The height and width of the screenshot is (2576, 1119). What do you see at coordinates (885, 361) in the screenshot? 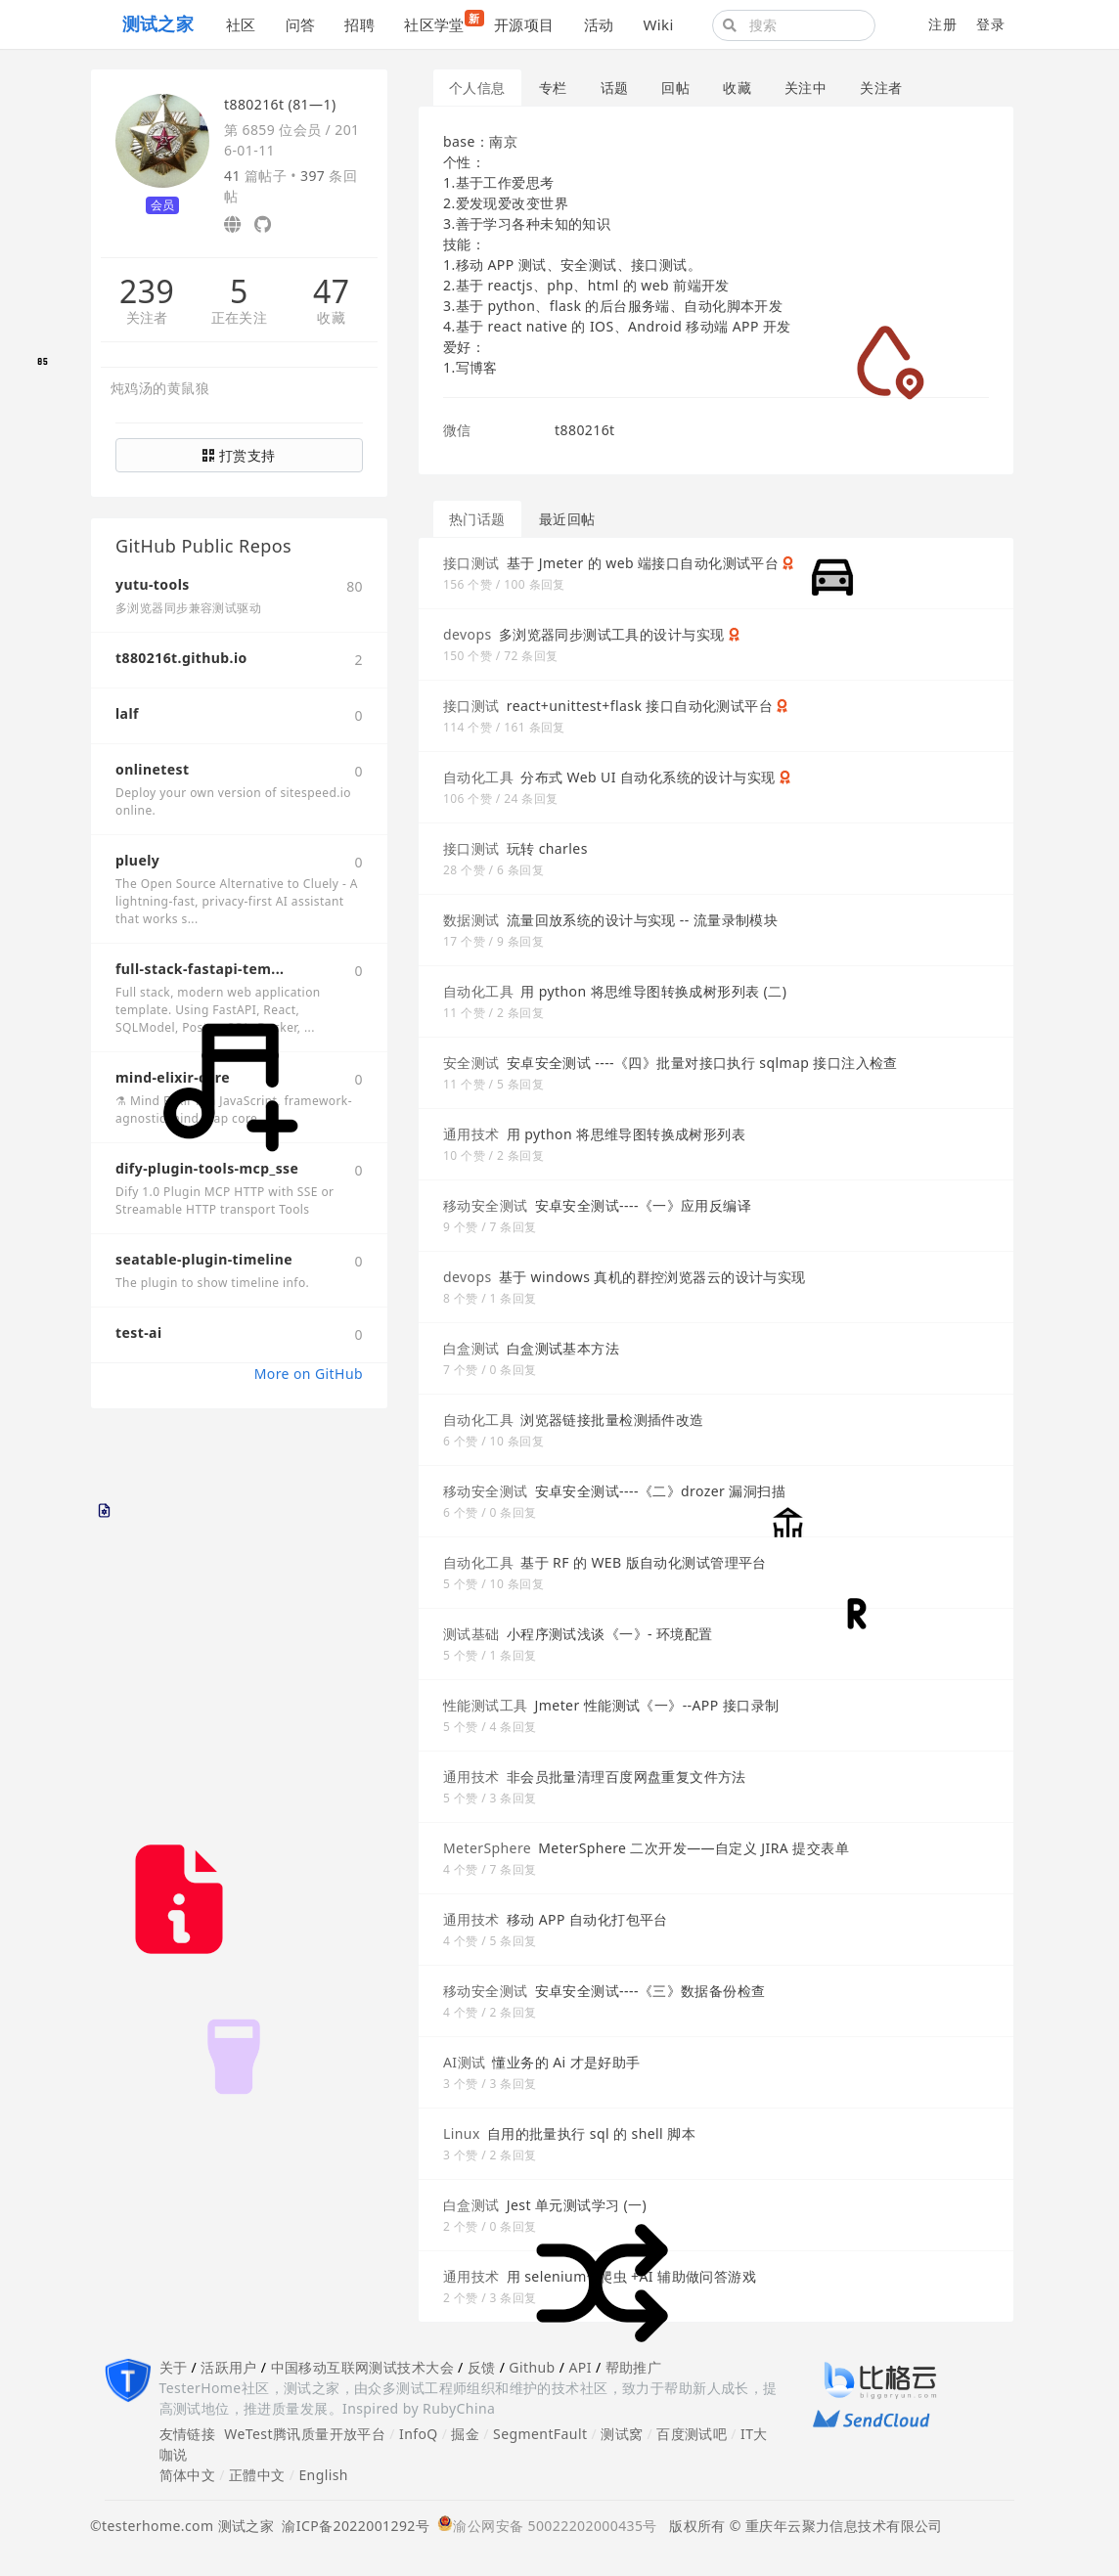
I see `view water source location` at bounding box center [885, 361].